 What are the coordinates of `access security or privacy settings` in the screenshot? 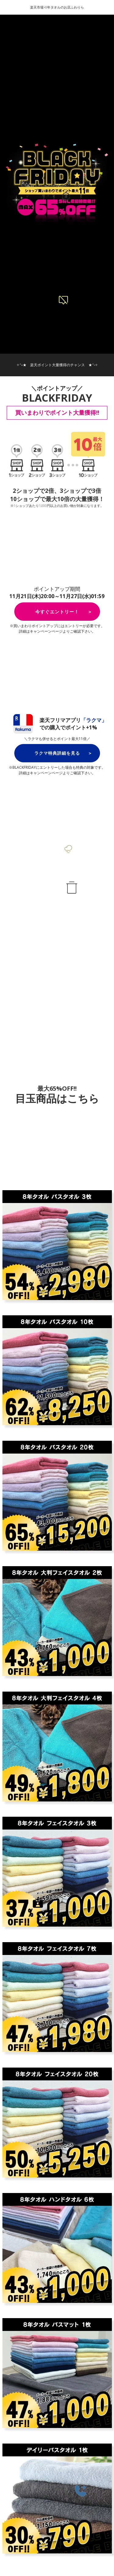 It's located at (66, 197).